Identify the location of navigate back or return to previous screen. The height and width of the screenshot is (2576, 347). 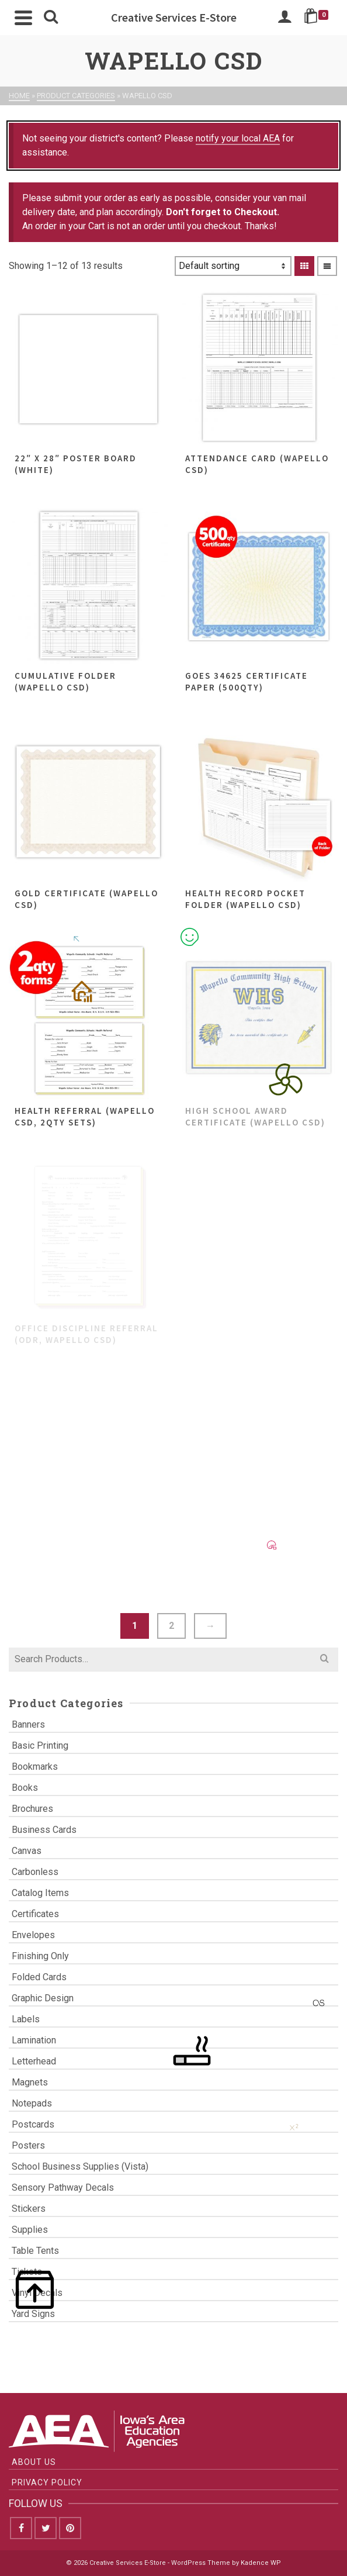
(77, 939).